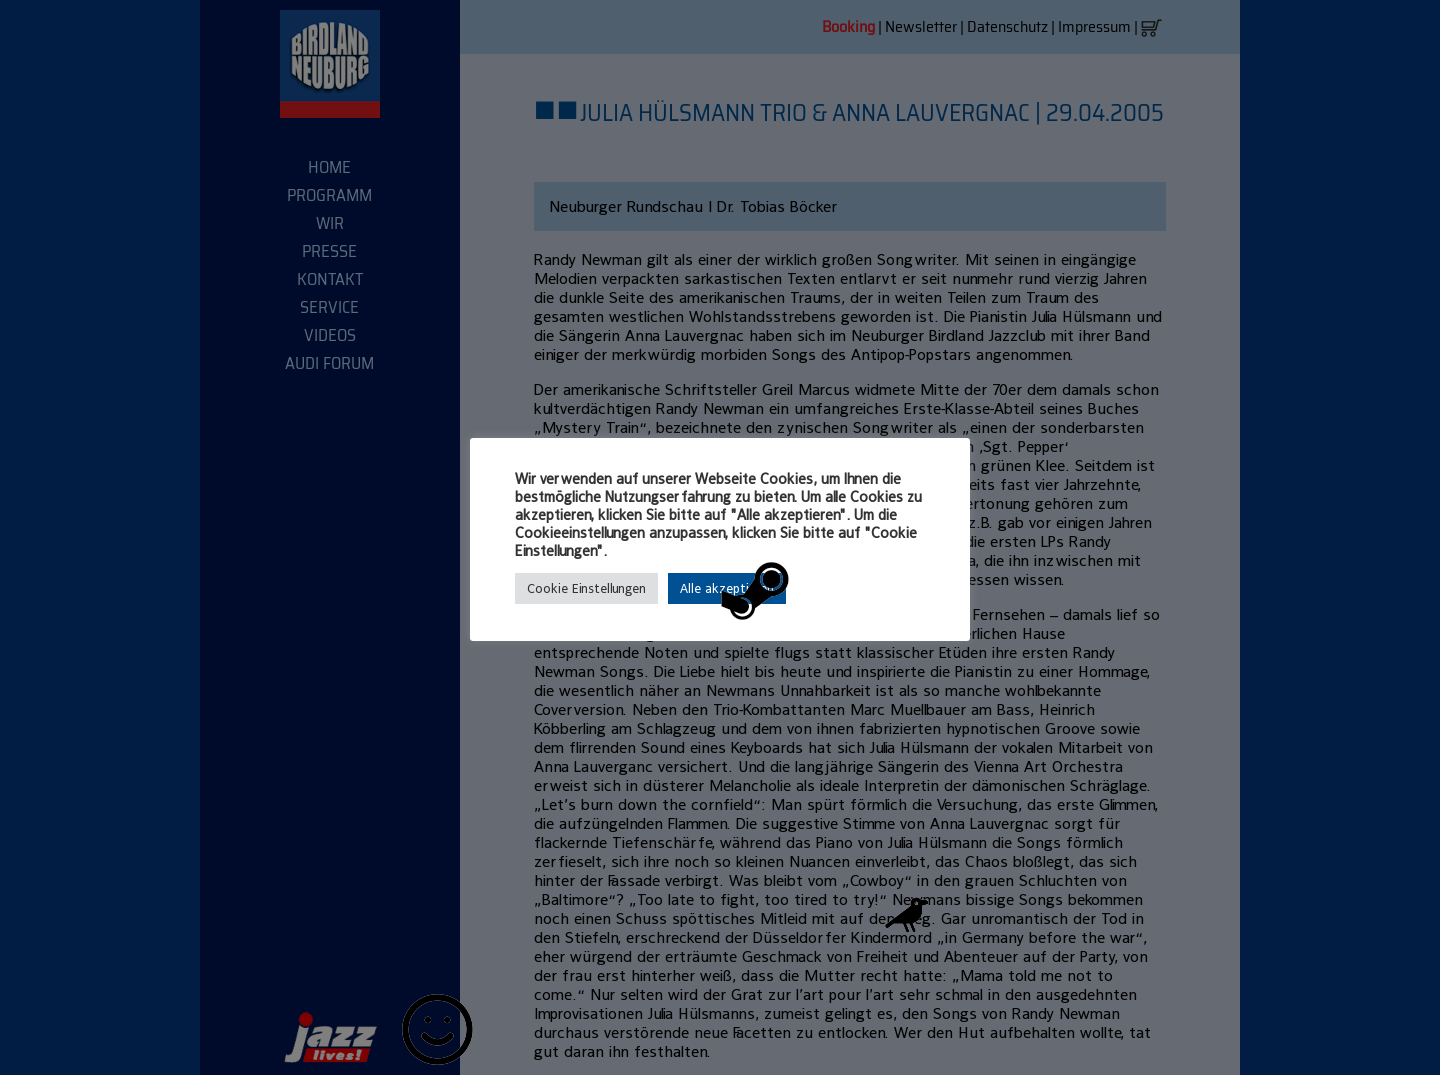  Describe the element at coordinates (437, 1029) in the screenshot. I see `add an emoji or reaction` at that location.